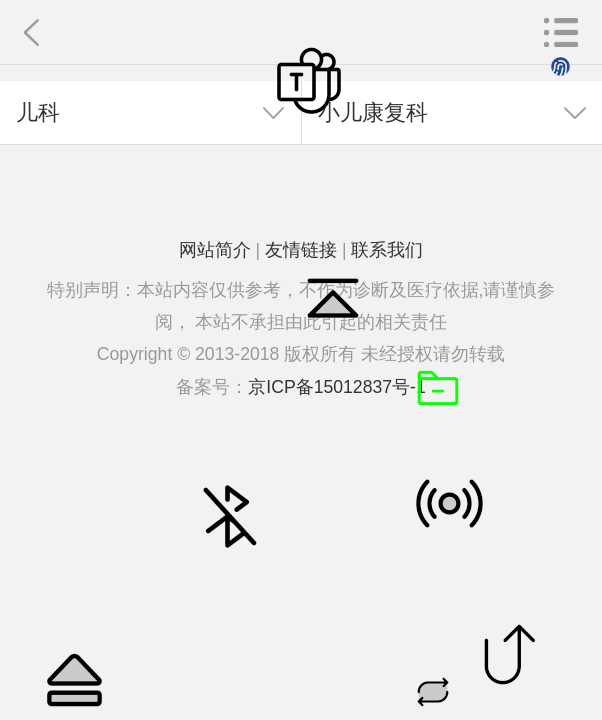  What do you see at coordinates (74, 683) in the screenshot?
I see `eject media or disc` at bounding box center [74, 683].